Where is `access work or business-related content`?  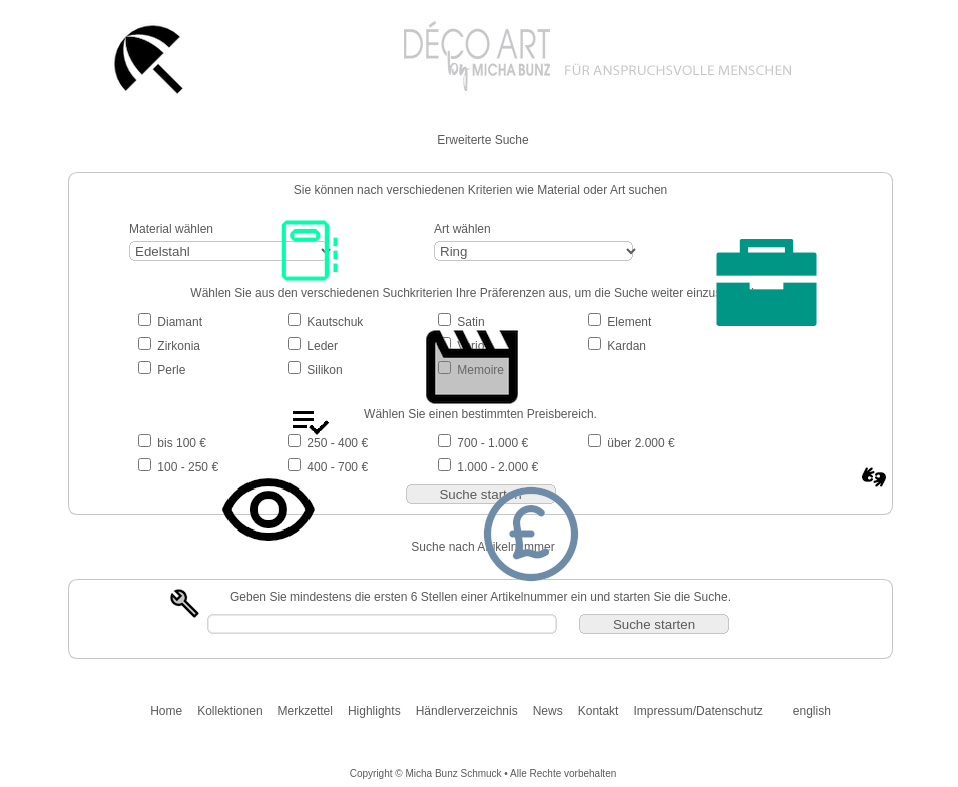
access work or business-related content is located at coordinates (766, 282).